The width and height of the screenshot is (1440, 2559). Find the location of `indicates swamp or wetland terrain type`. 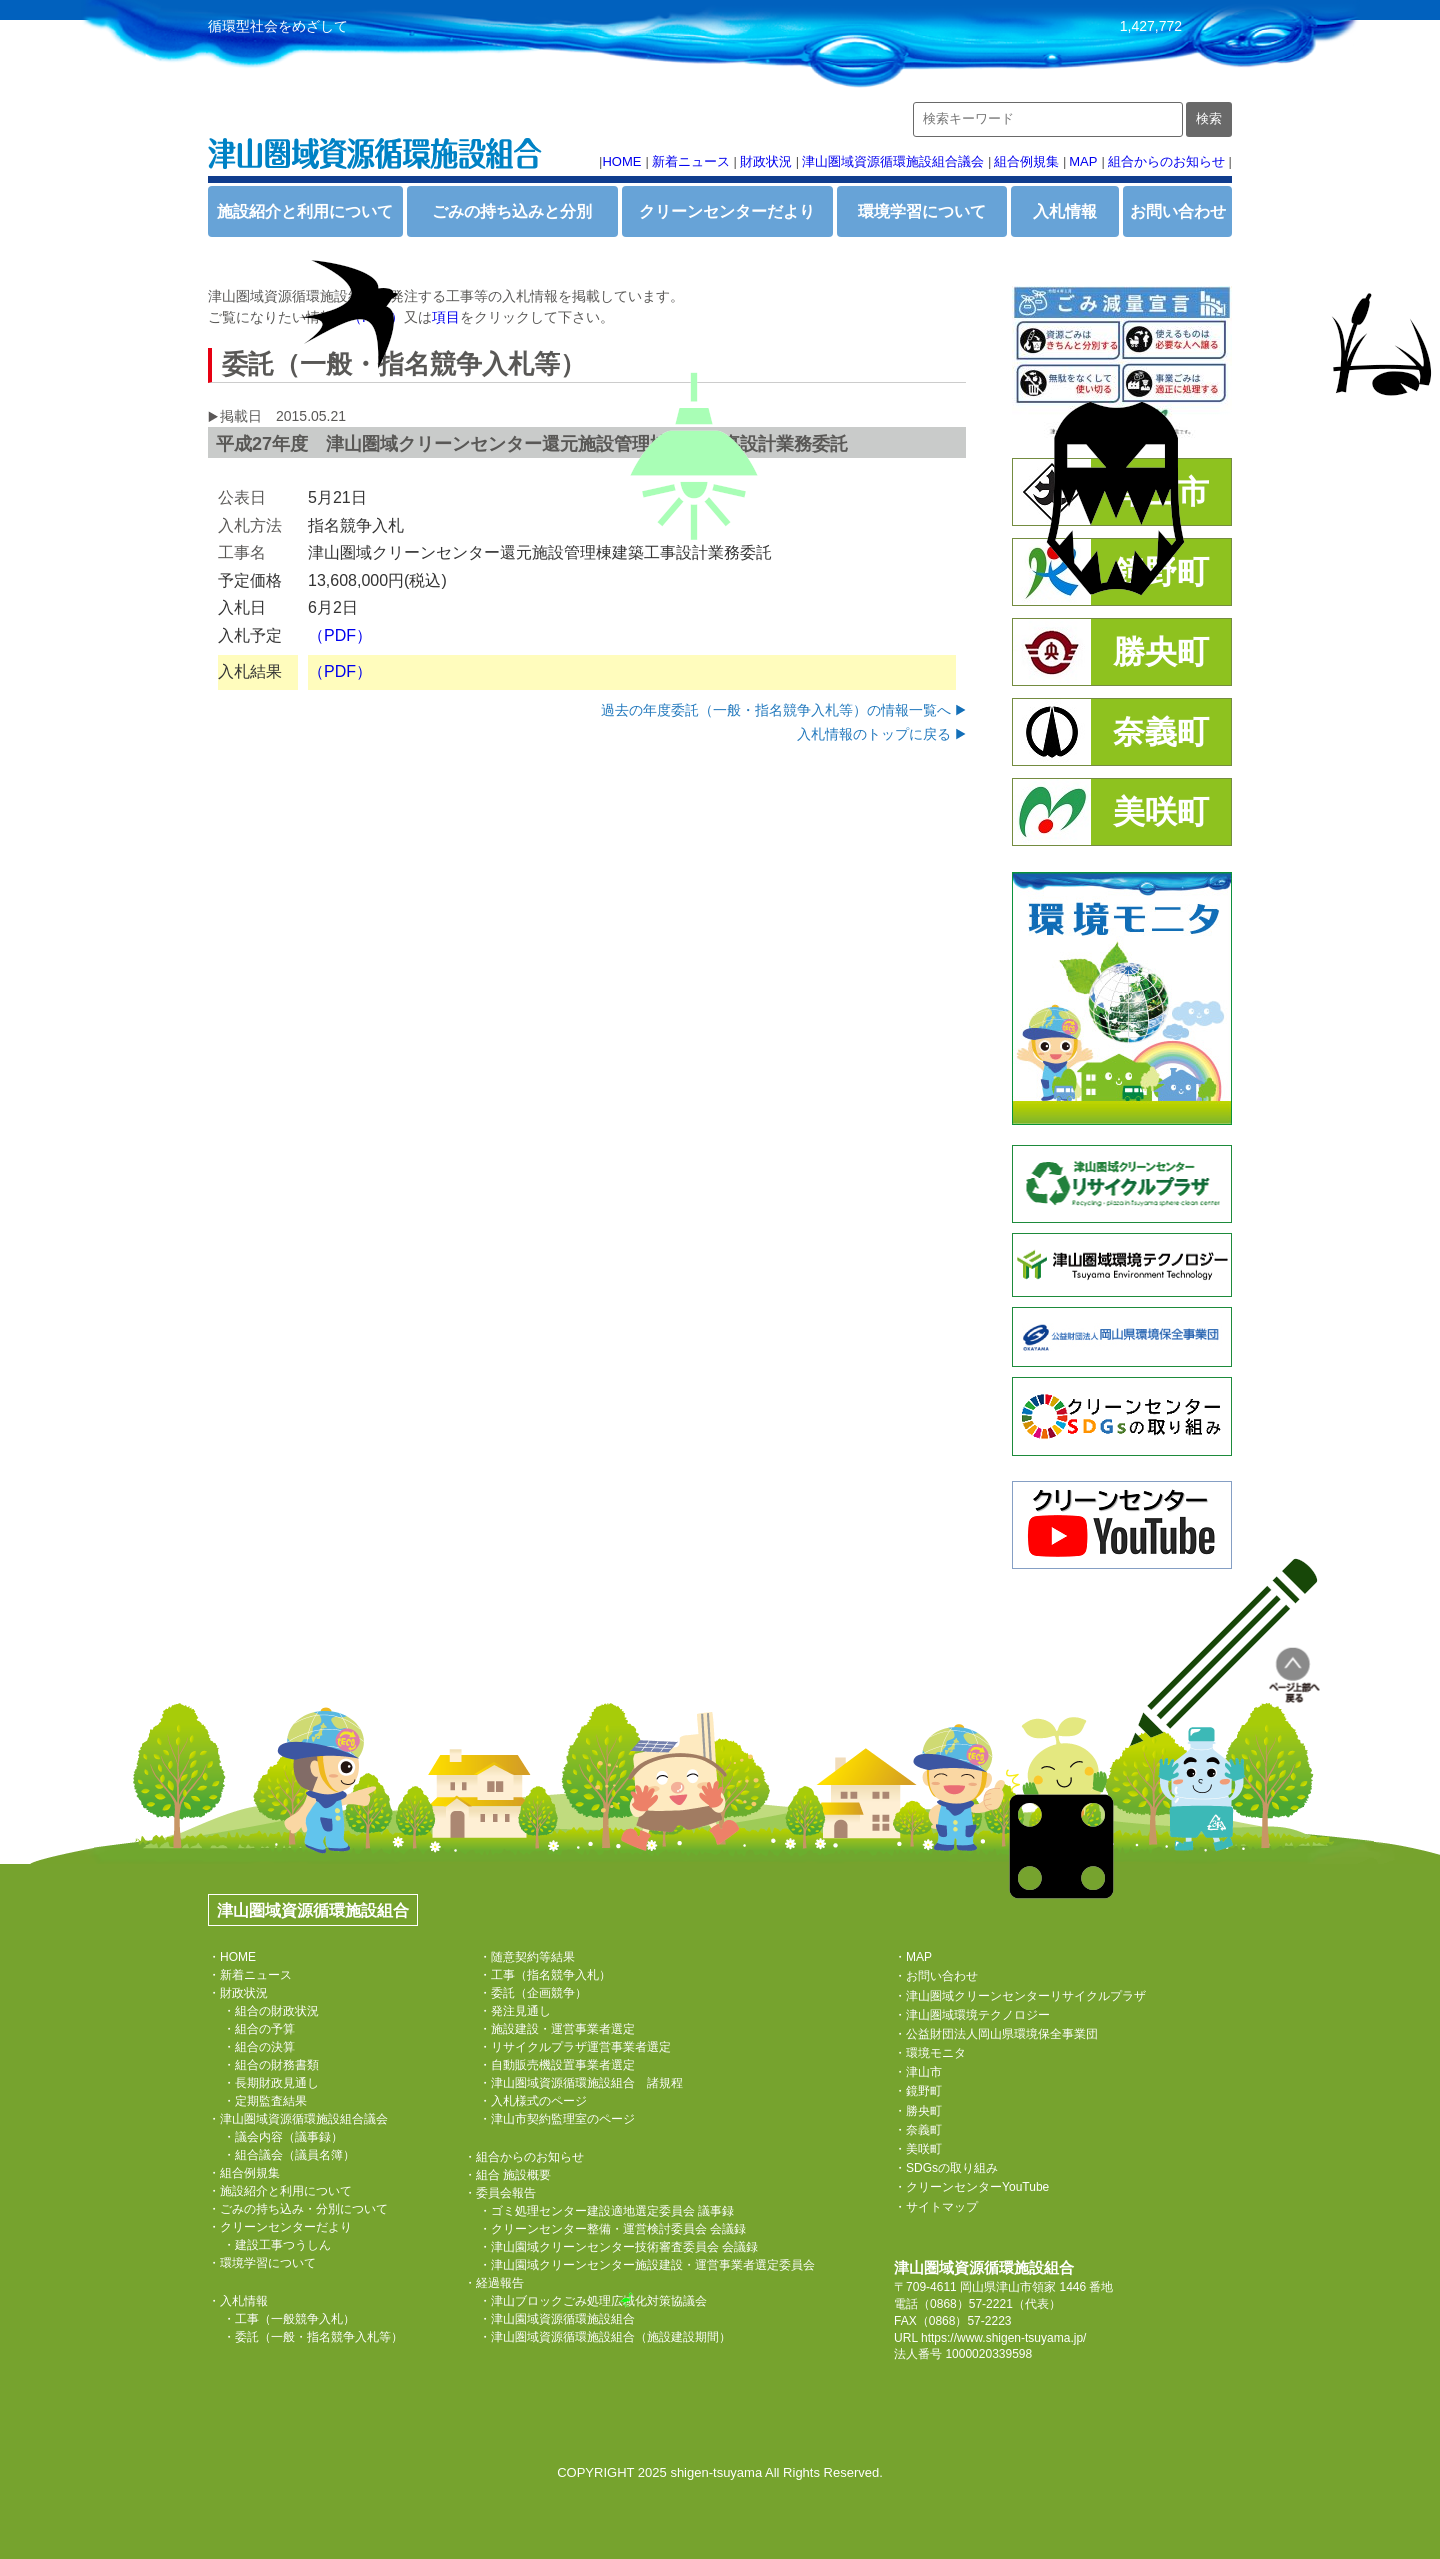

indicates swamp or wetland terrain type is located at coordinates (1381, 343).